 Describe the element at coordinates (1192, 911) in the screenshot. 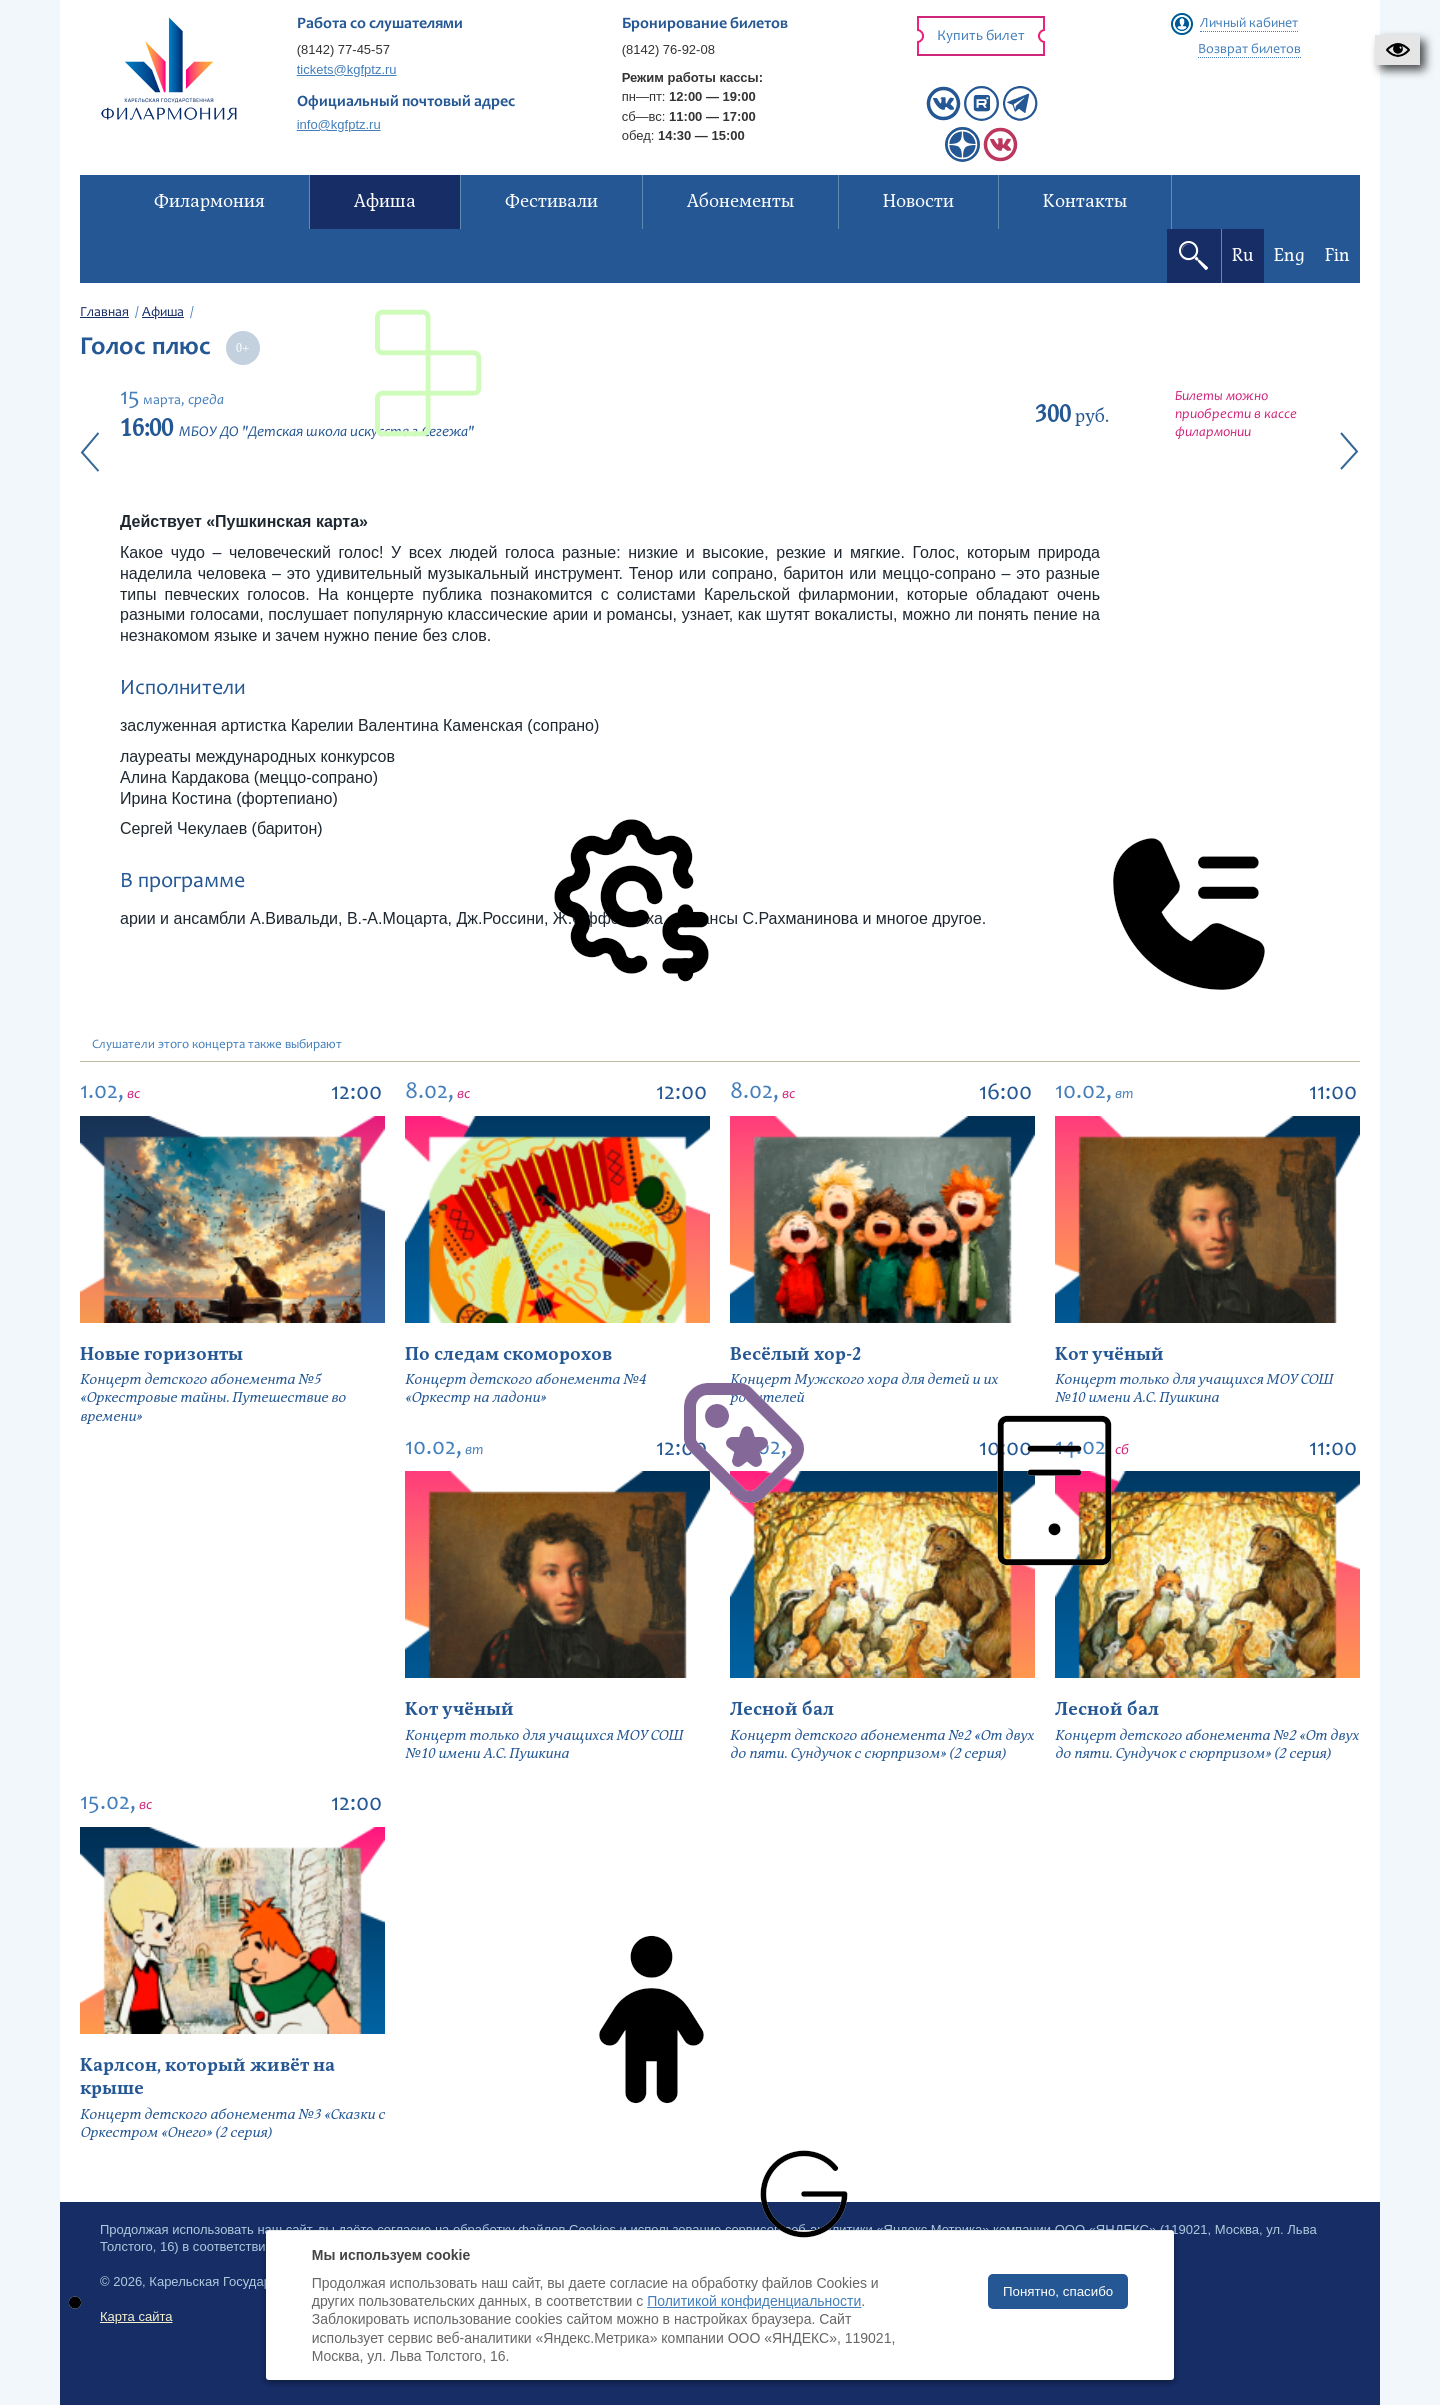

I see `view contact list or phone directory` at that location.